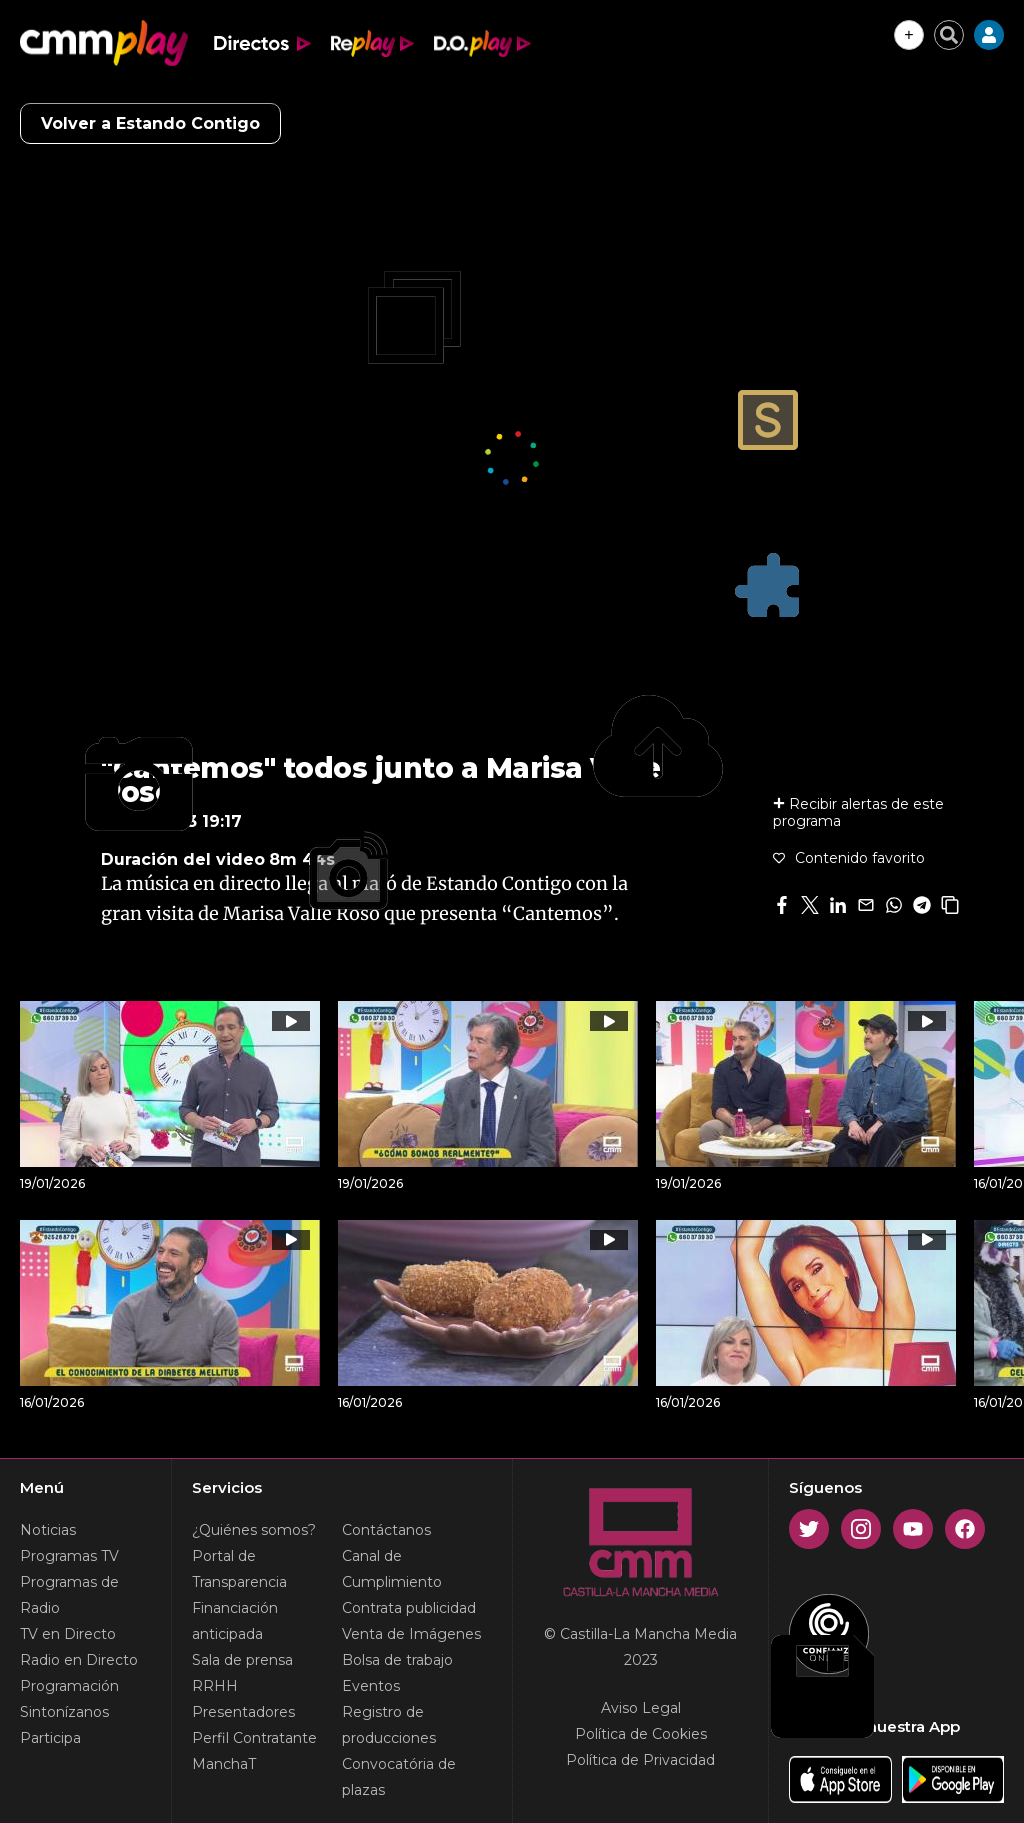  What do you see at coordinates (768, 420) in the screenshot?
I see `link to Stripe payment services` at bounding box center [768, 420].